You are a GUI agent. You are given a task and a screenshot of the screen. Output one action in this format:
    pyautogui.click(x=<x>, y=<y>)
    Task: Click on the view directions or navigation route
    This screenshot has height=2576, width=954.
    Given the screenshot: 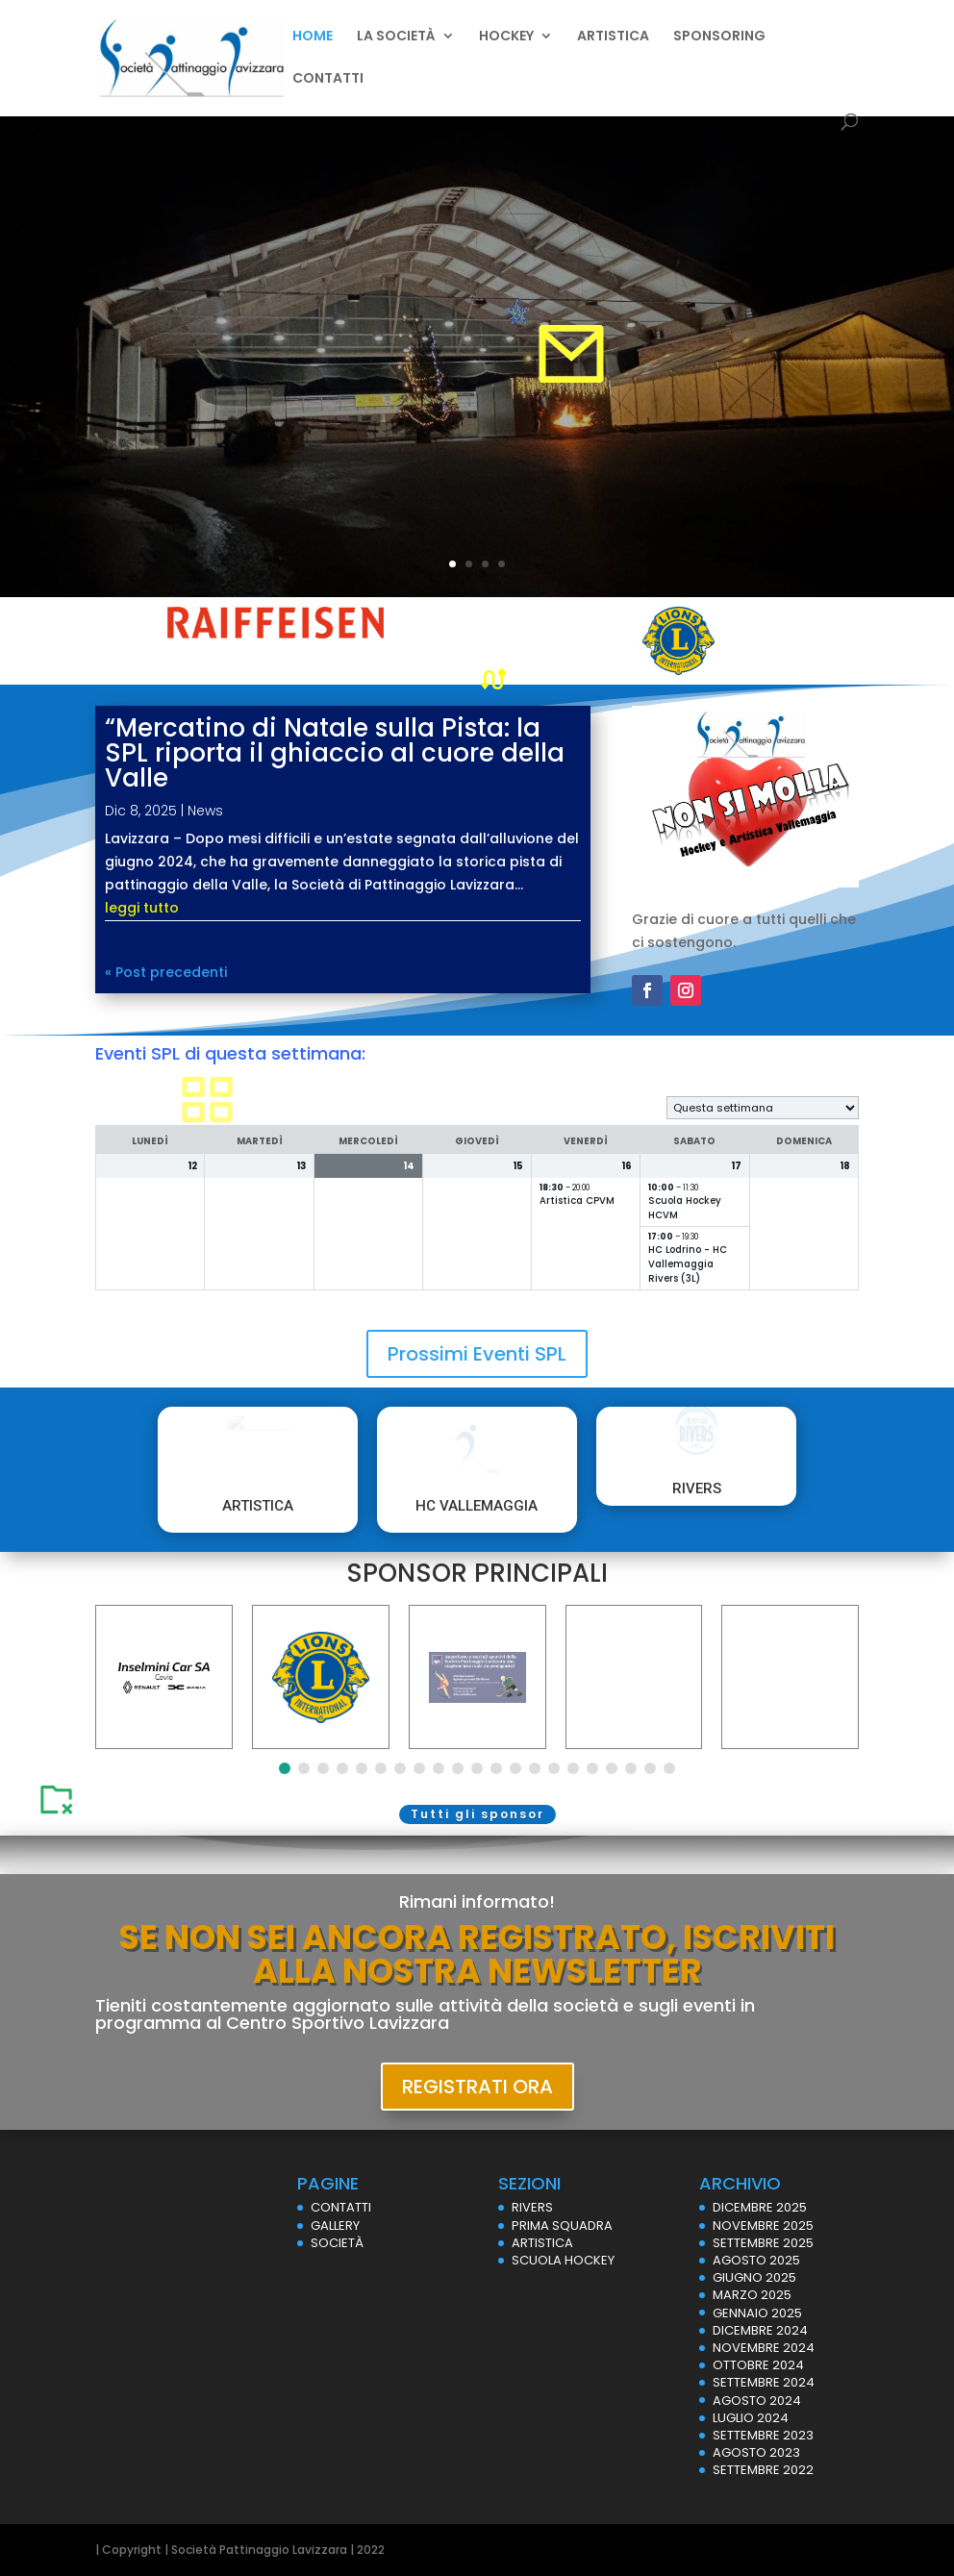 What is the action you would take?
    pyautogui.click(x=493, y=680)
    